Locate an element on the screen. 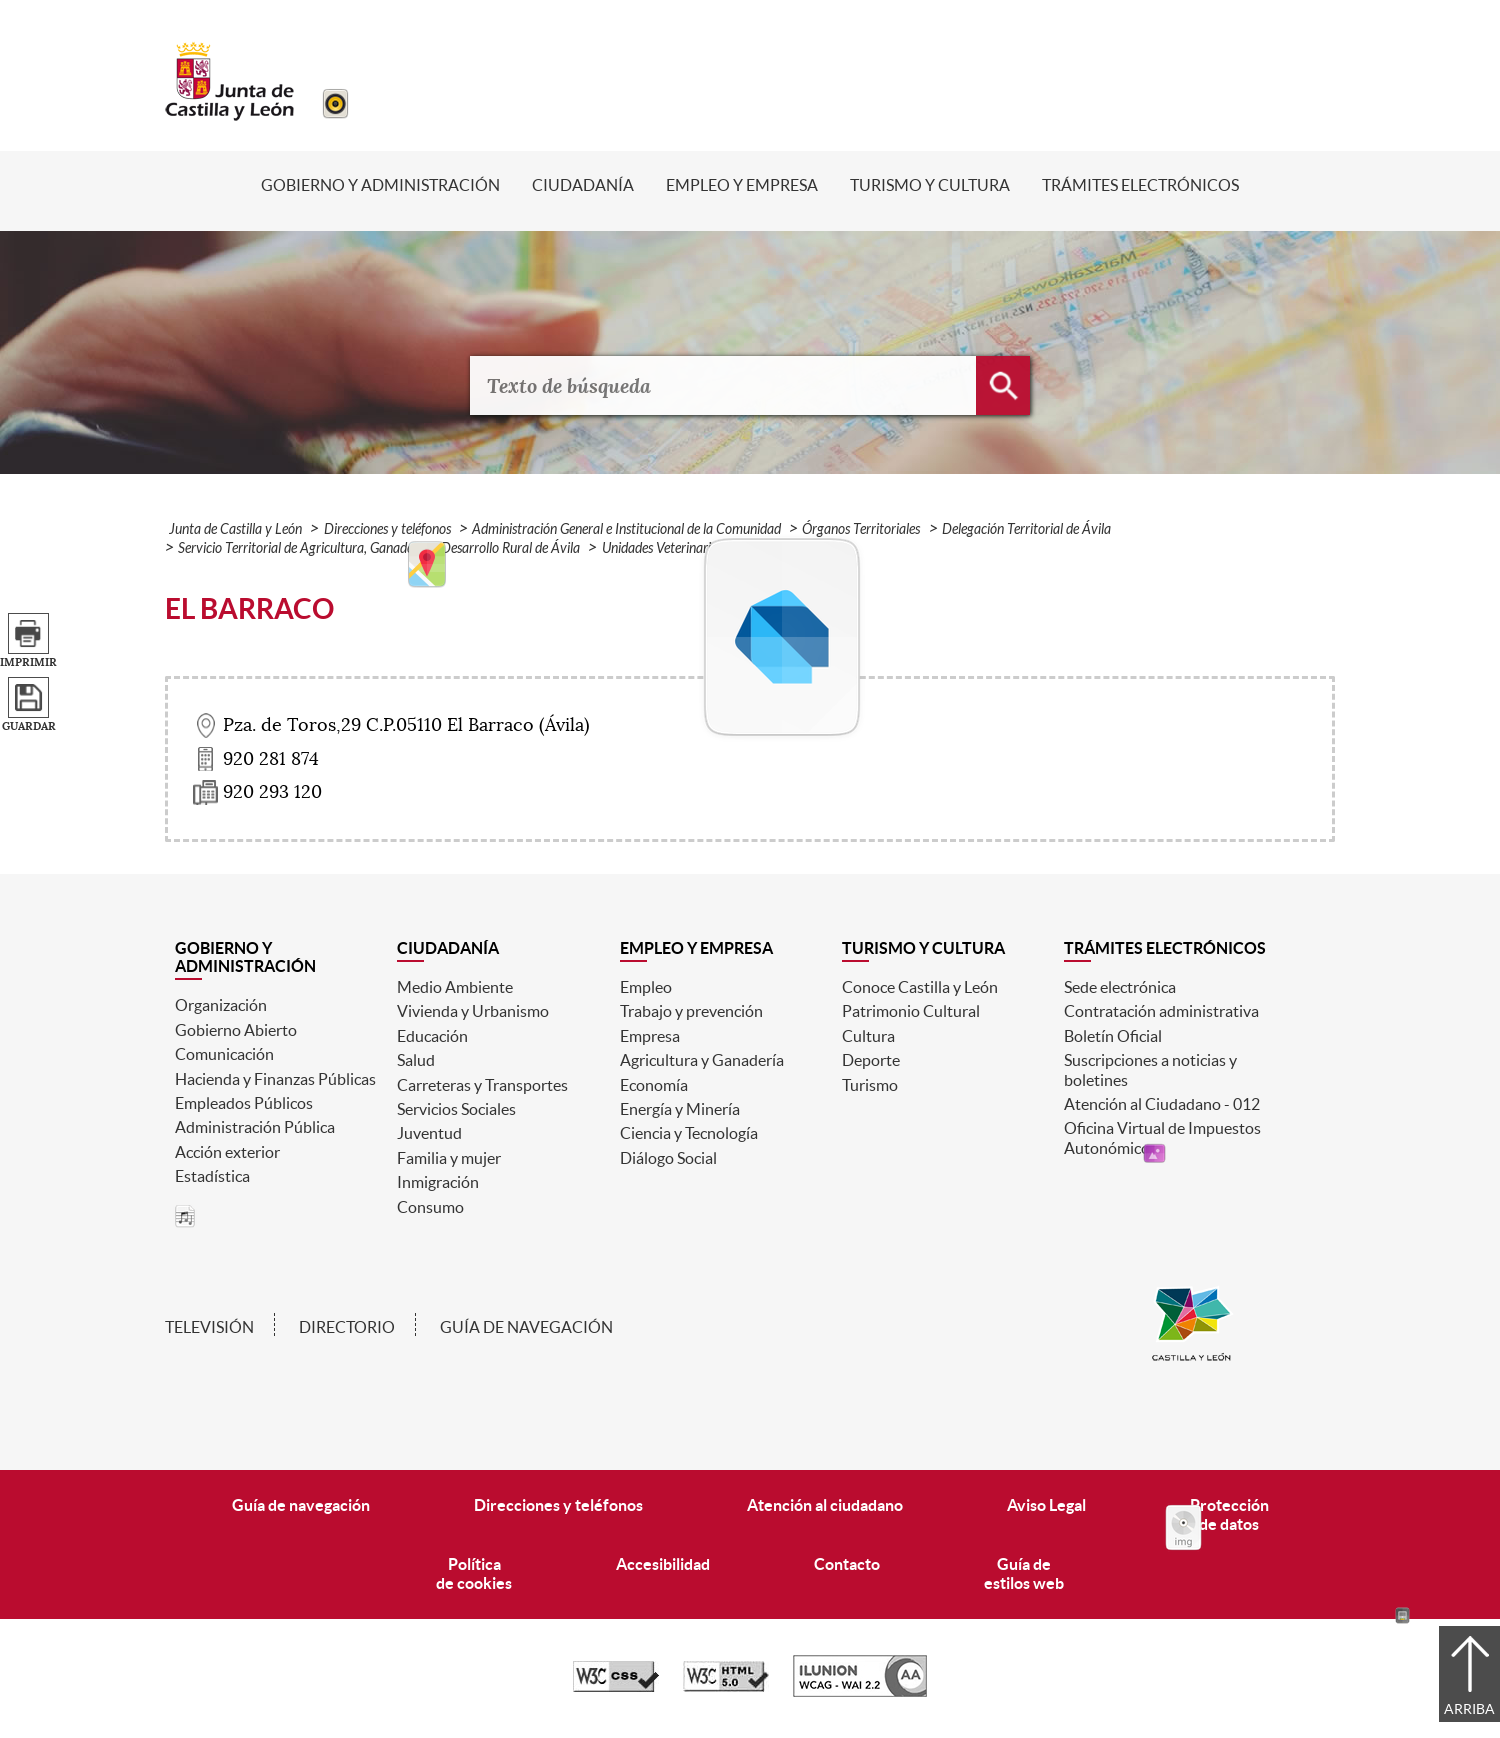 The height and width of the screenshot is (1738, 1500). raw disk image file type indicator is located at coordinates (1183, 1527).